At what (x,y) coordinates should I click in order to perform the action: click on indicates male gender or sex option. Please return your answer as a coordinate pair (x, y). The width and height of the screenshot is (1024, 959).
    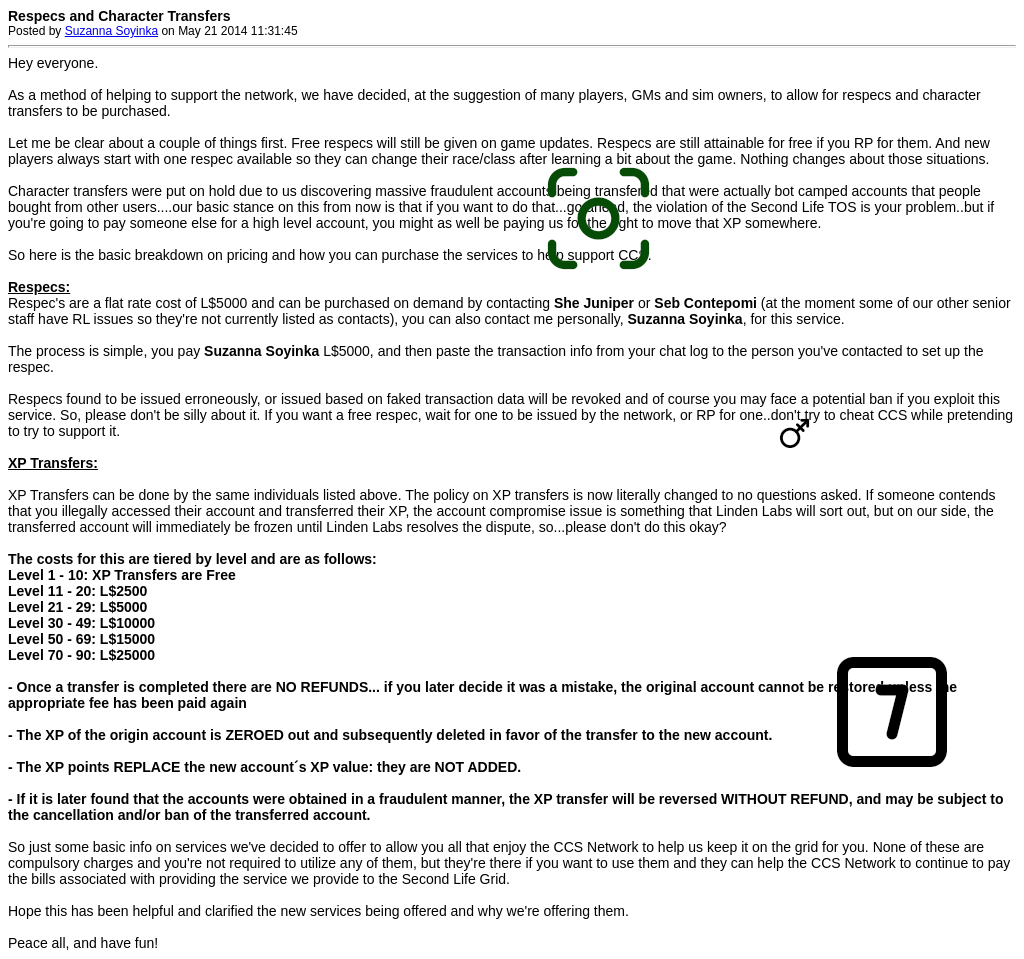
    Looking at the image, I should click on (794, 433).